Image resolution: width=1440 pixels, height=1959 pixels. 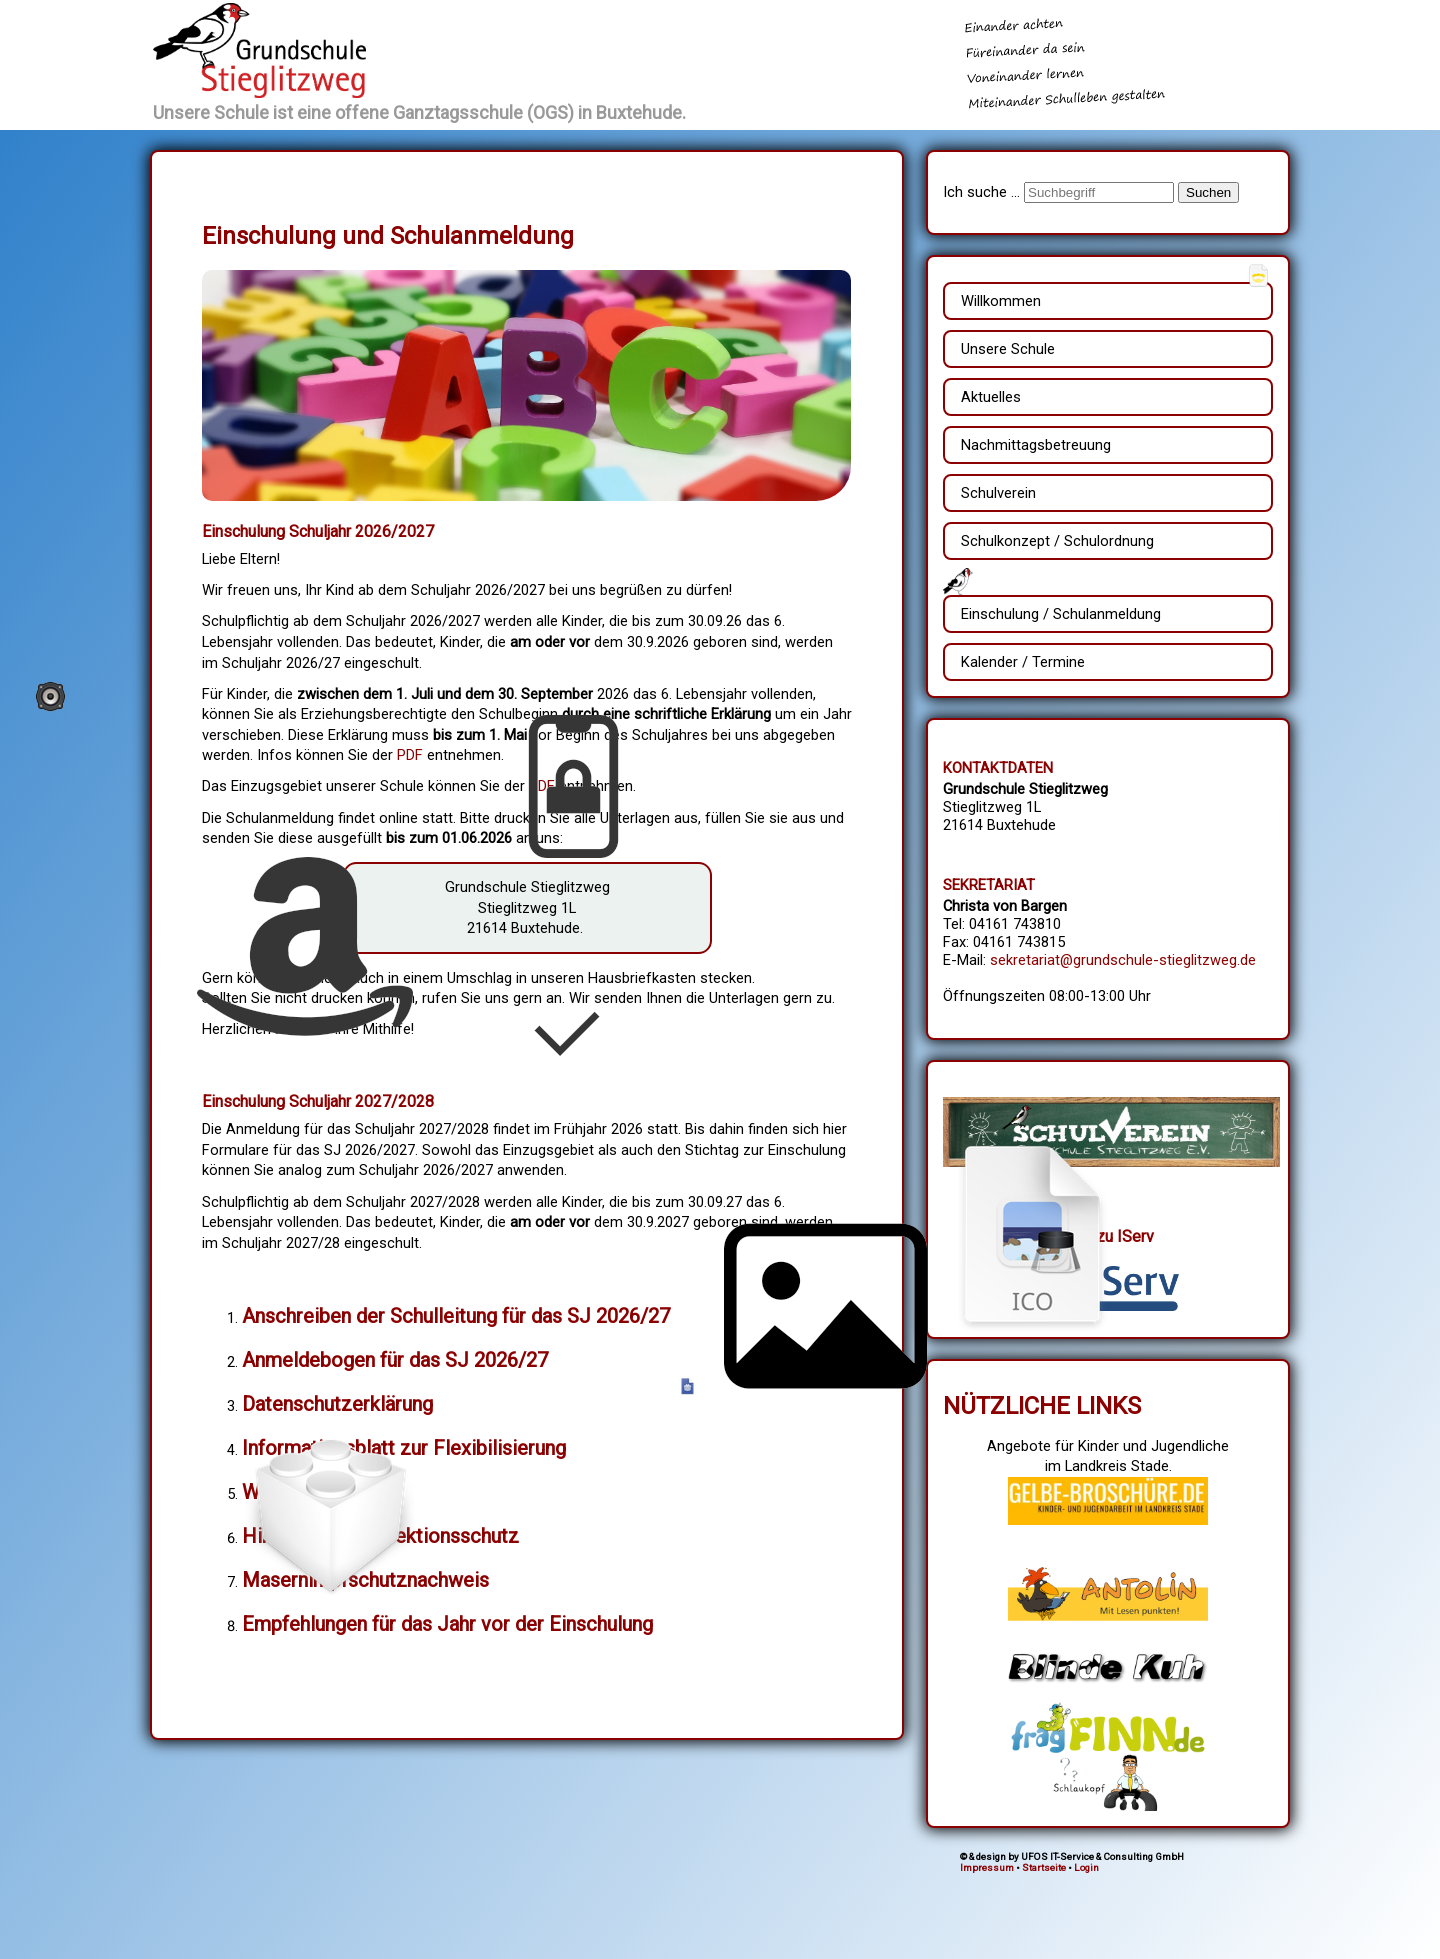 I want to click on an ico image file used for icons and favicons, so click(x=1032, y=1237).